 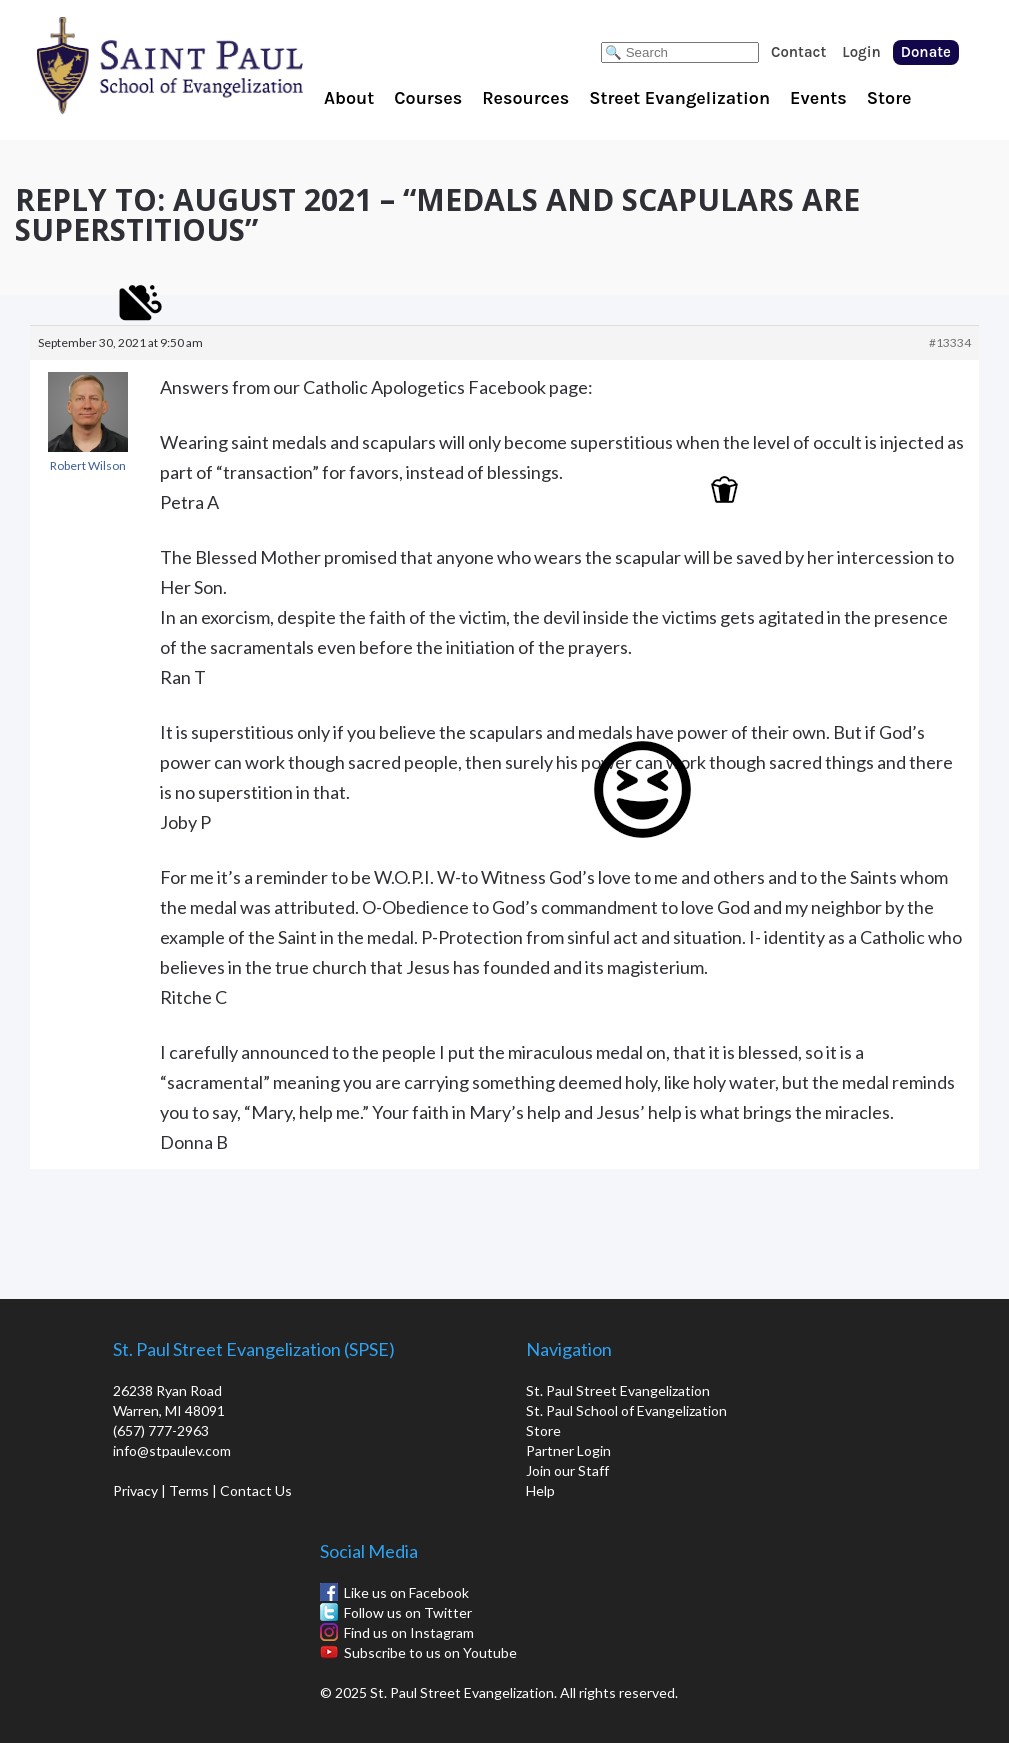 I want to click on react with a laughing emoji, so click(x=642, y=789).